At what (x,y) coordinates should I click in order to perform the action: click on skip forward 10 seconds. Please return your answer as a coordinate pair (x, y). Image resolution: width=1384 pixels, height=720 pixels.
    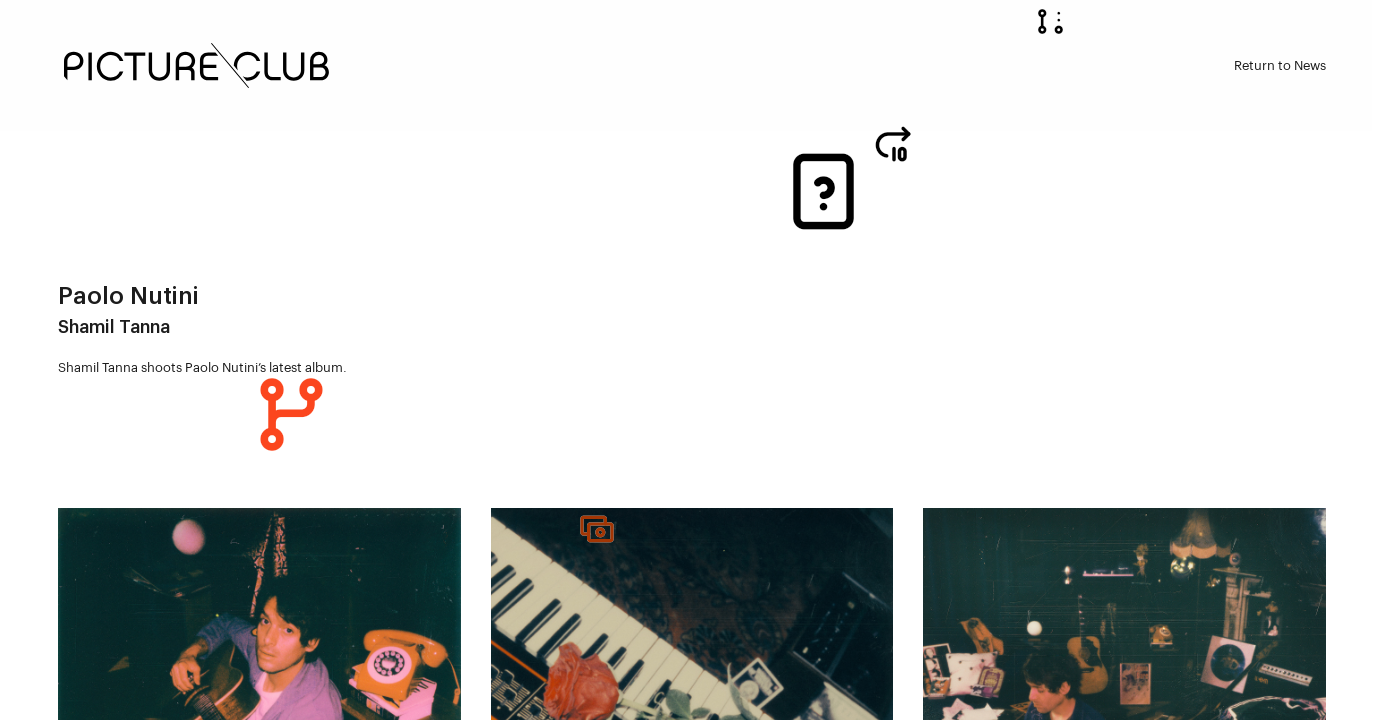
    Looking at the image, I should click on (894, 145).